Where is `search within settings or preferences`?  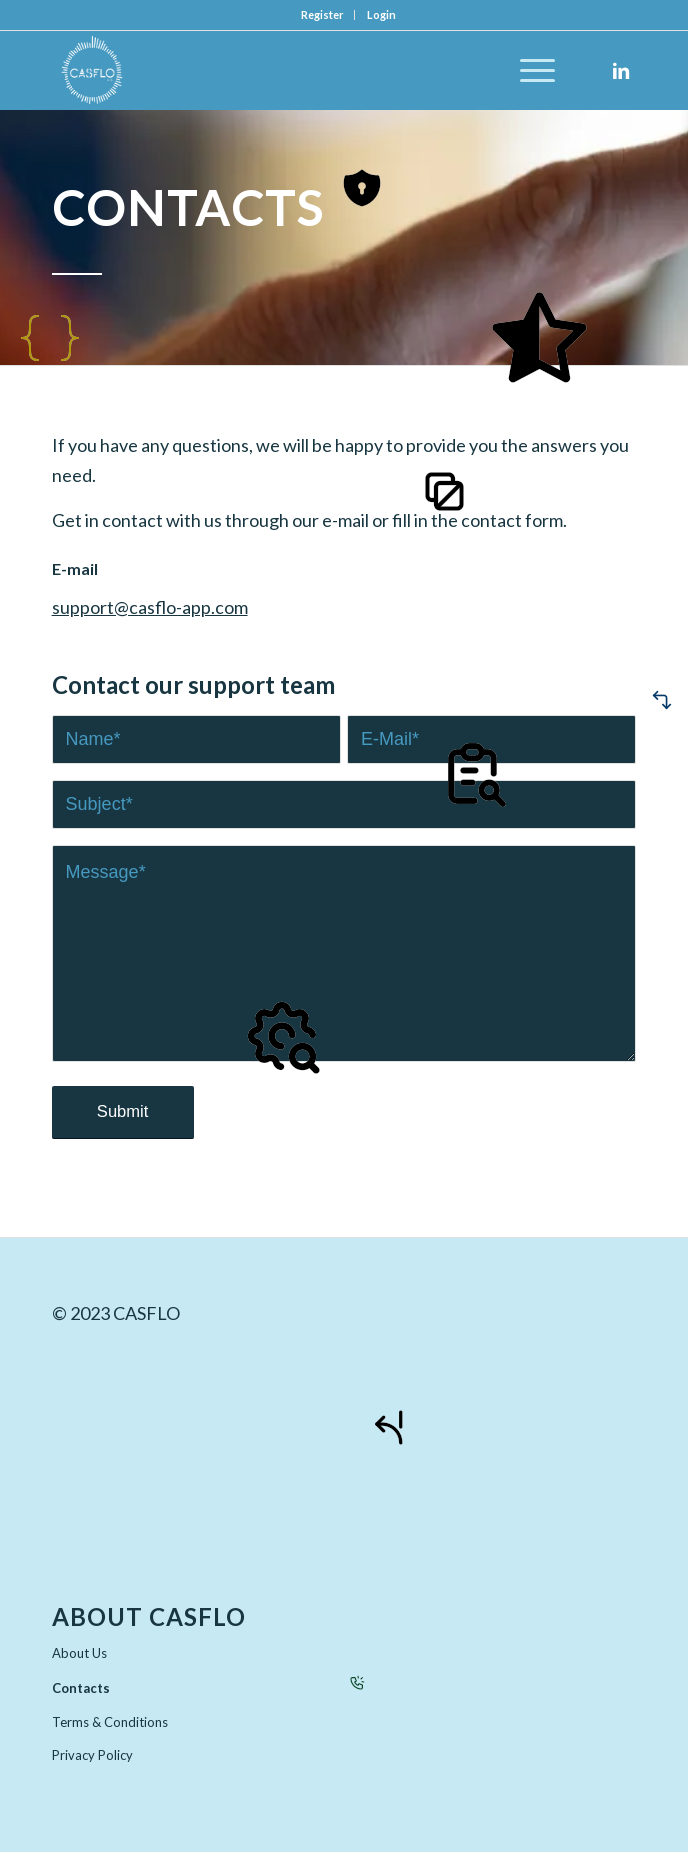 search within settings or preferences is located at coordinates (282, 1036).